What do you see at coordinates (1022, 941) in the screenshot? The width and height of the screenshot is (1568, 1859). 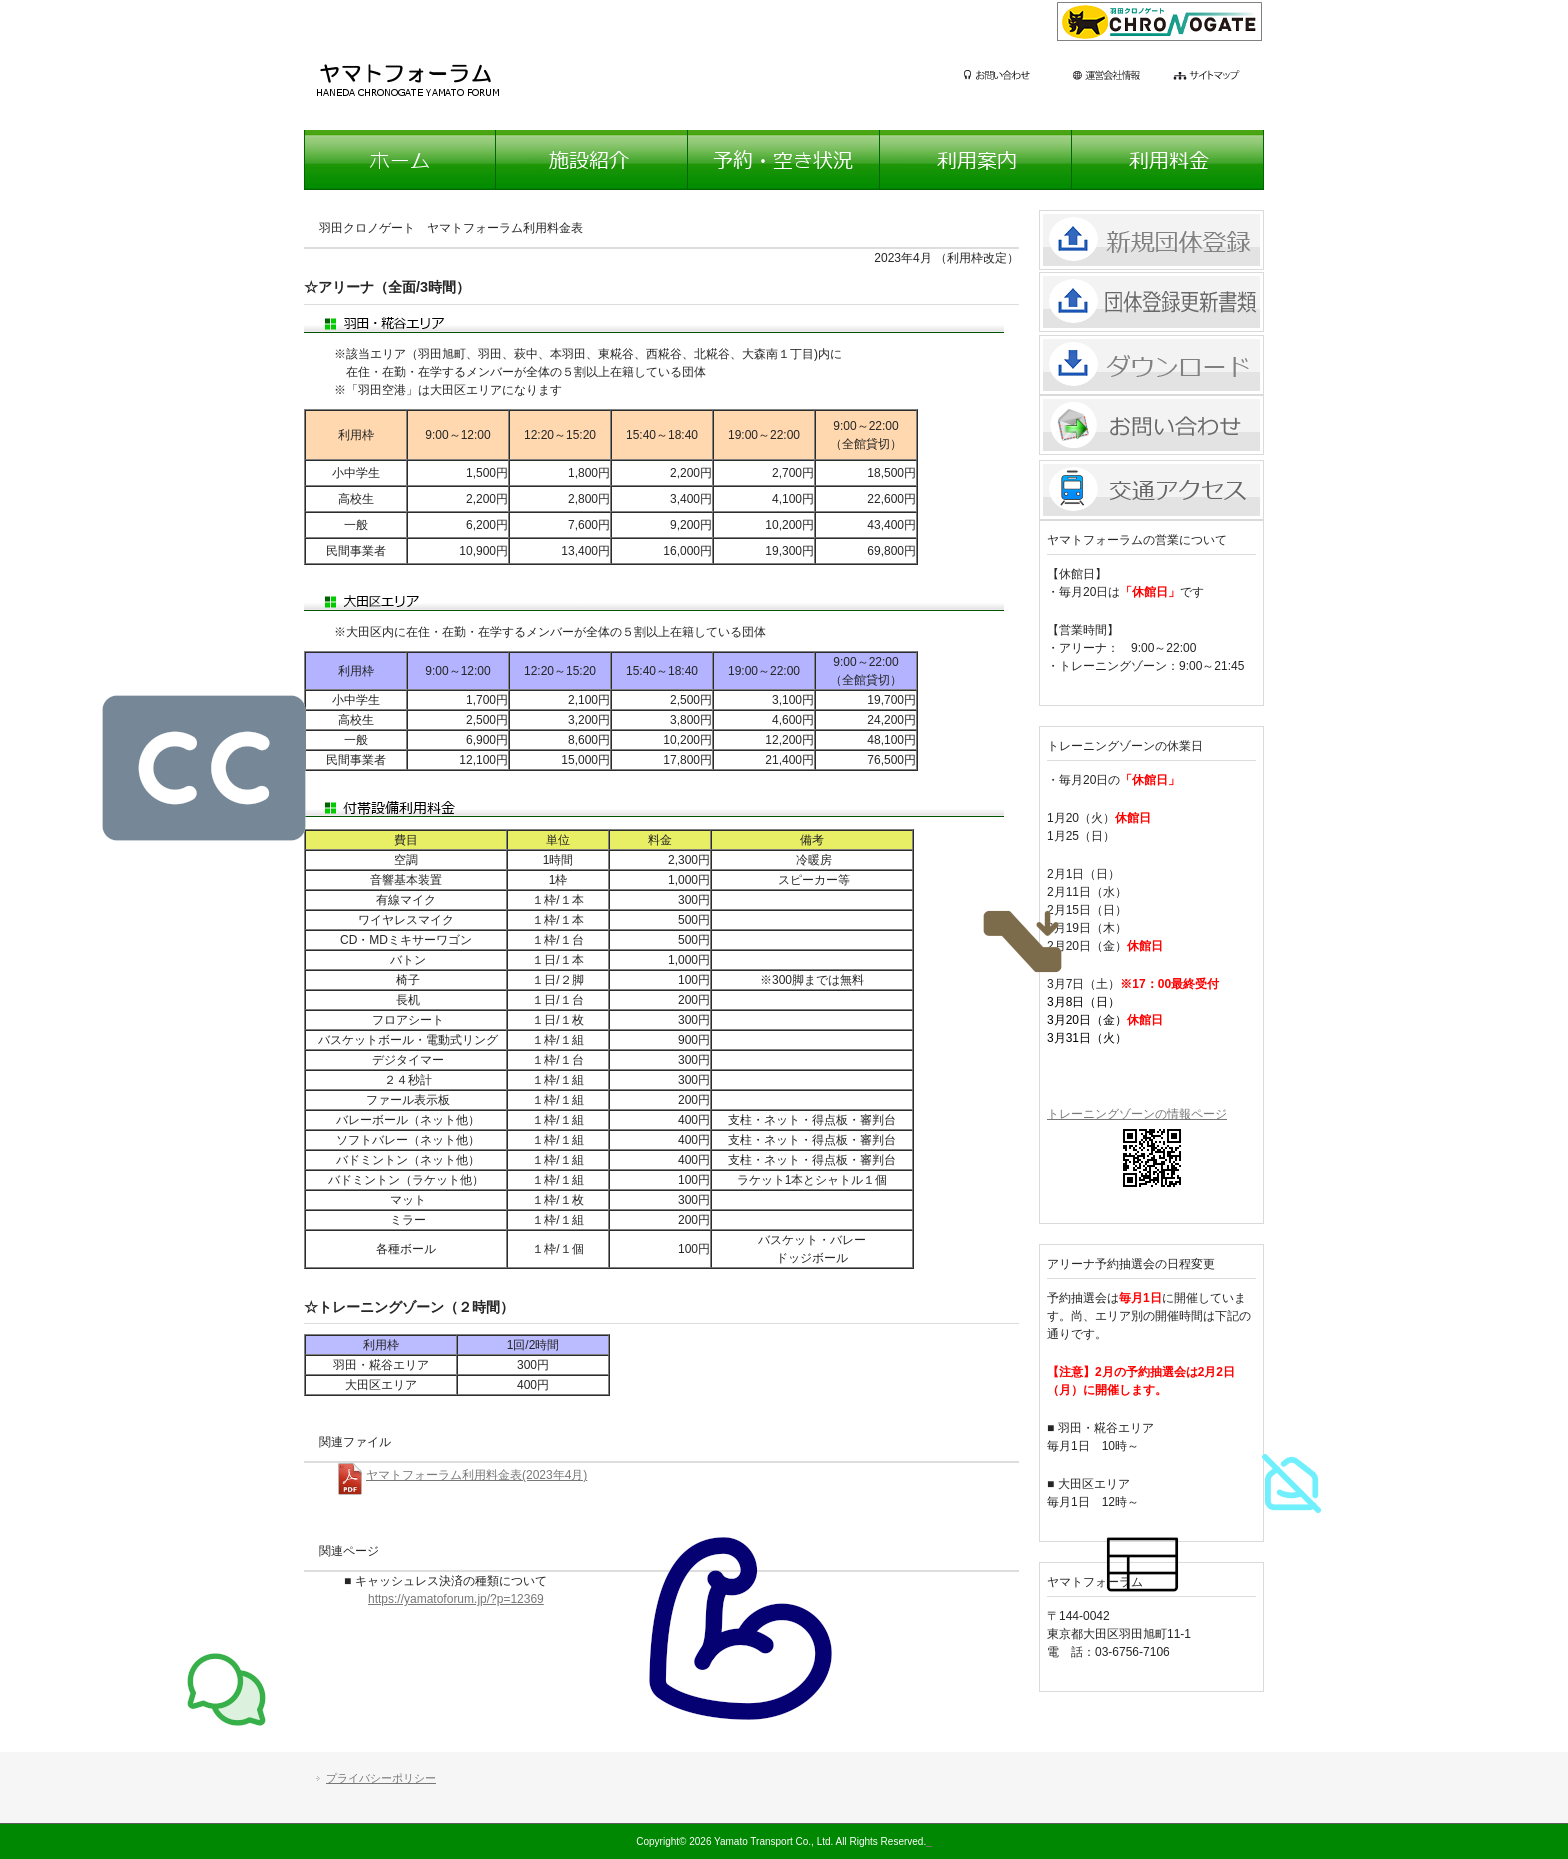 I see `indicates escalator going down` at bounding box center [1022, 941].